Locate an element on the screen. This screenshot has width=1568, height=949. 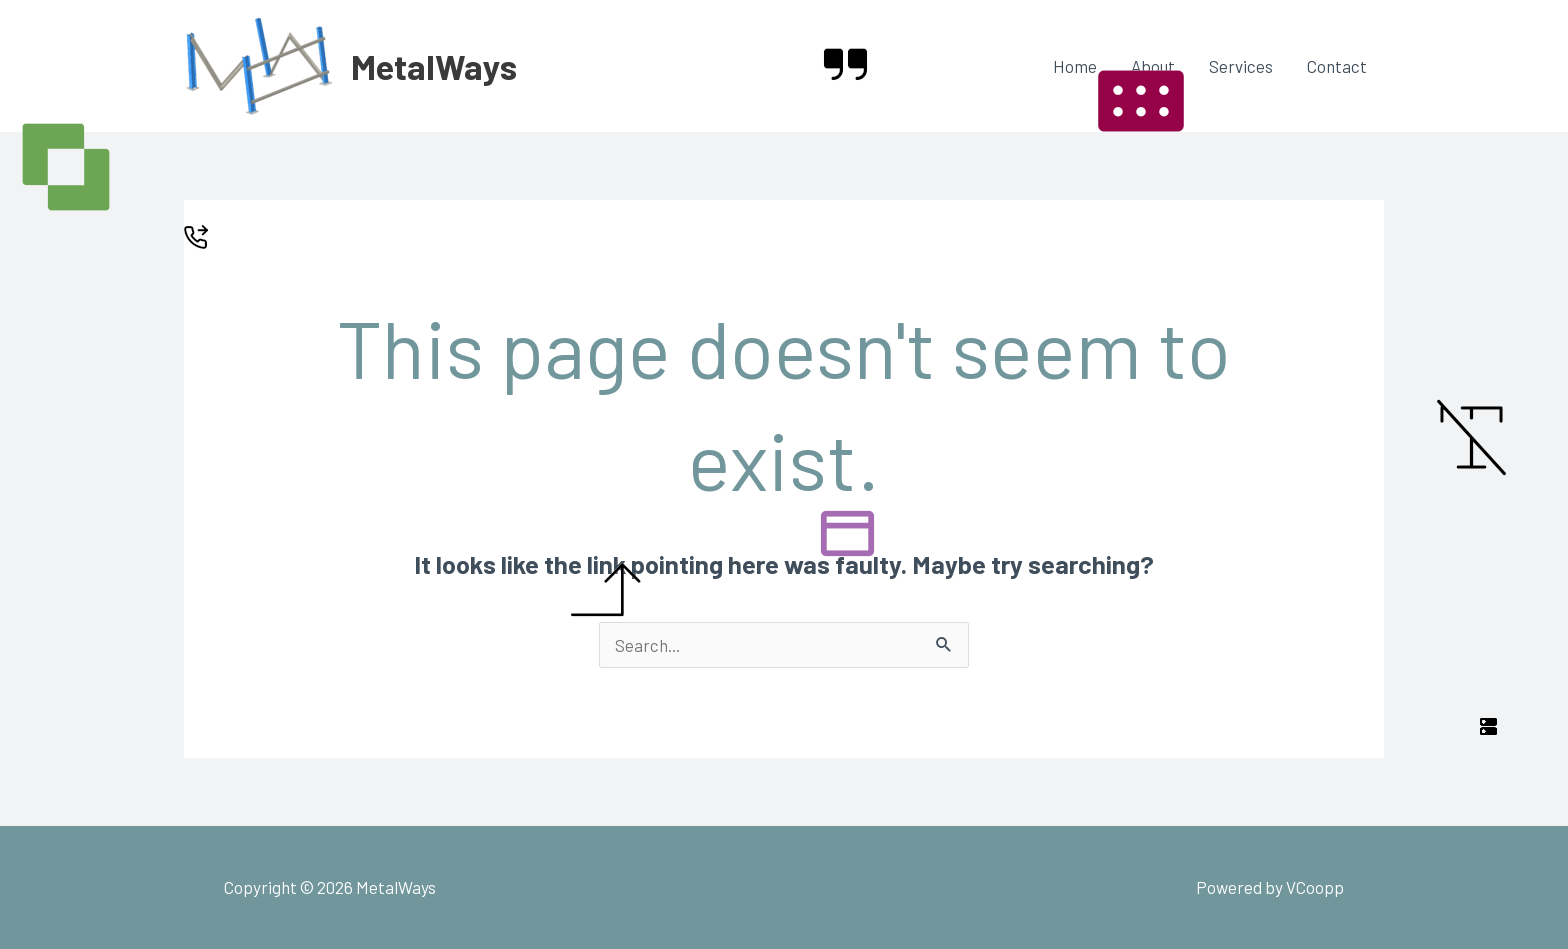
move item up or forward in sequence is located at coordinates (608, 592).